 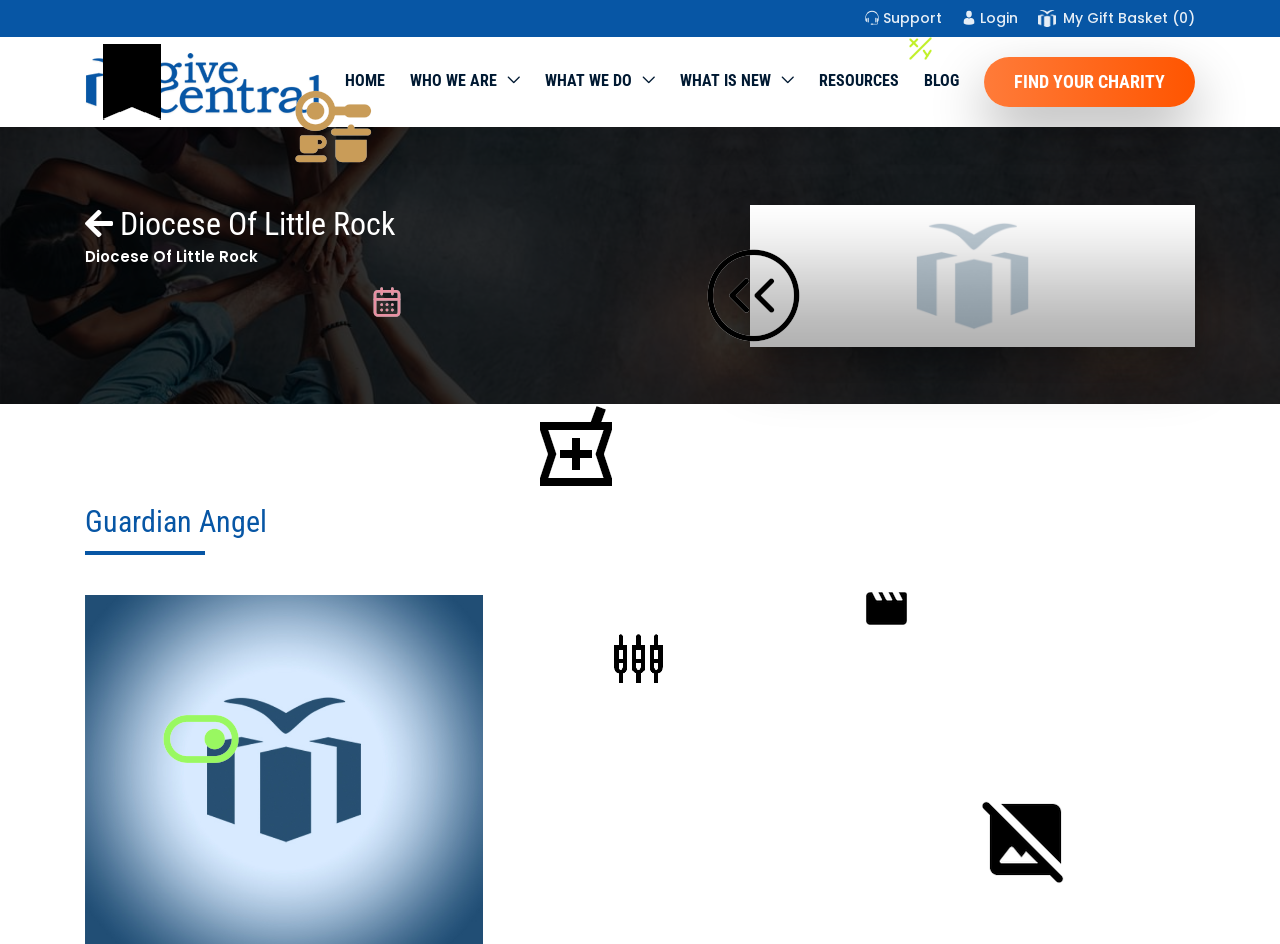 I want to click on go back to the beginning, so click(x=753, y=295).